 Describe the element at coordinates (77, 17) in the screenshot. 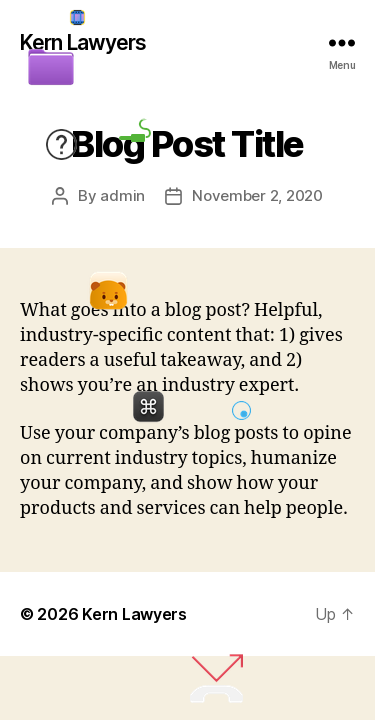

I see `open video trimmer app` at that location.